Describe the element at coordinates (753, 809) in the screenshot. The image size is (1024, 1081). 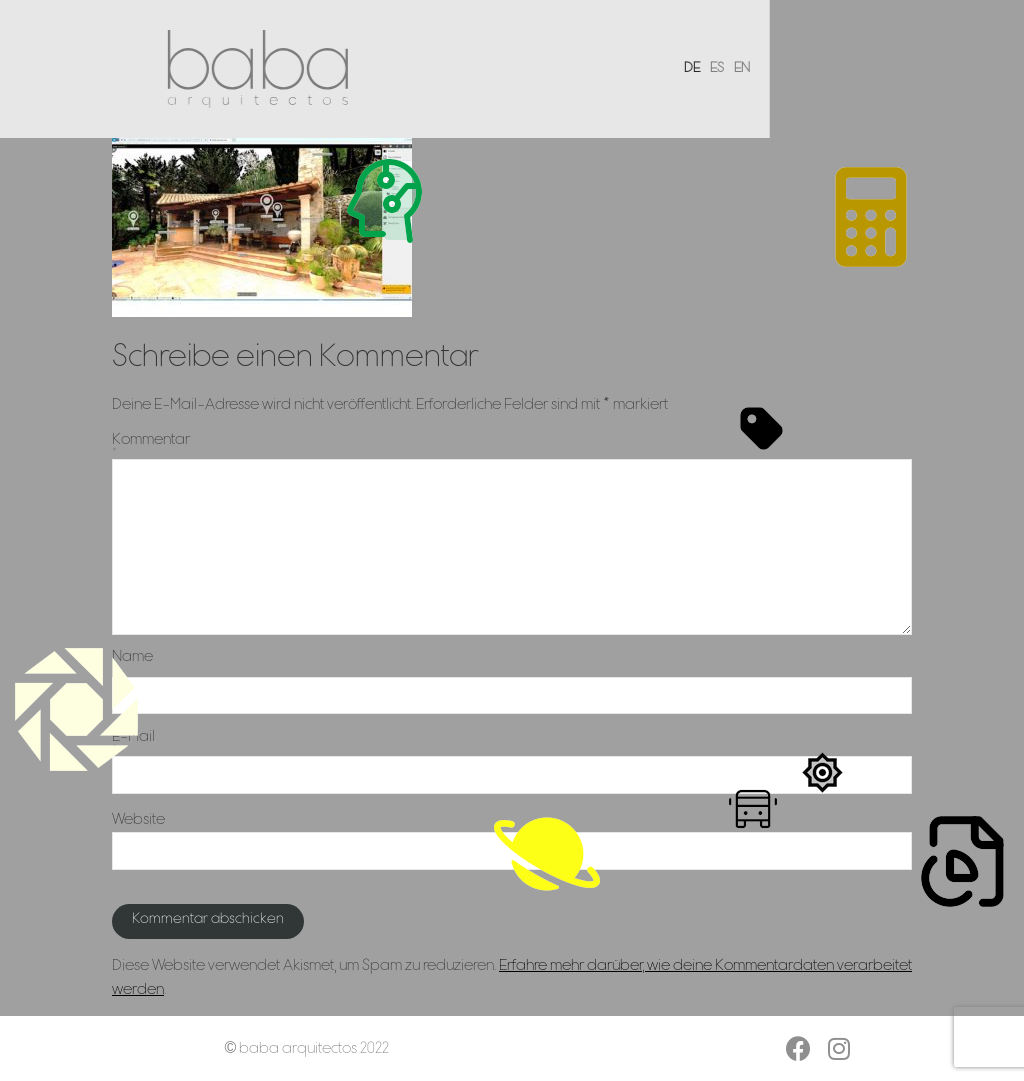
I see `view bus routes or schedules` at that location.